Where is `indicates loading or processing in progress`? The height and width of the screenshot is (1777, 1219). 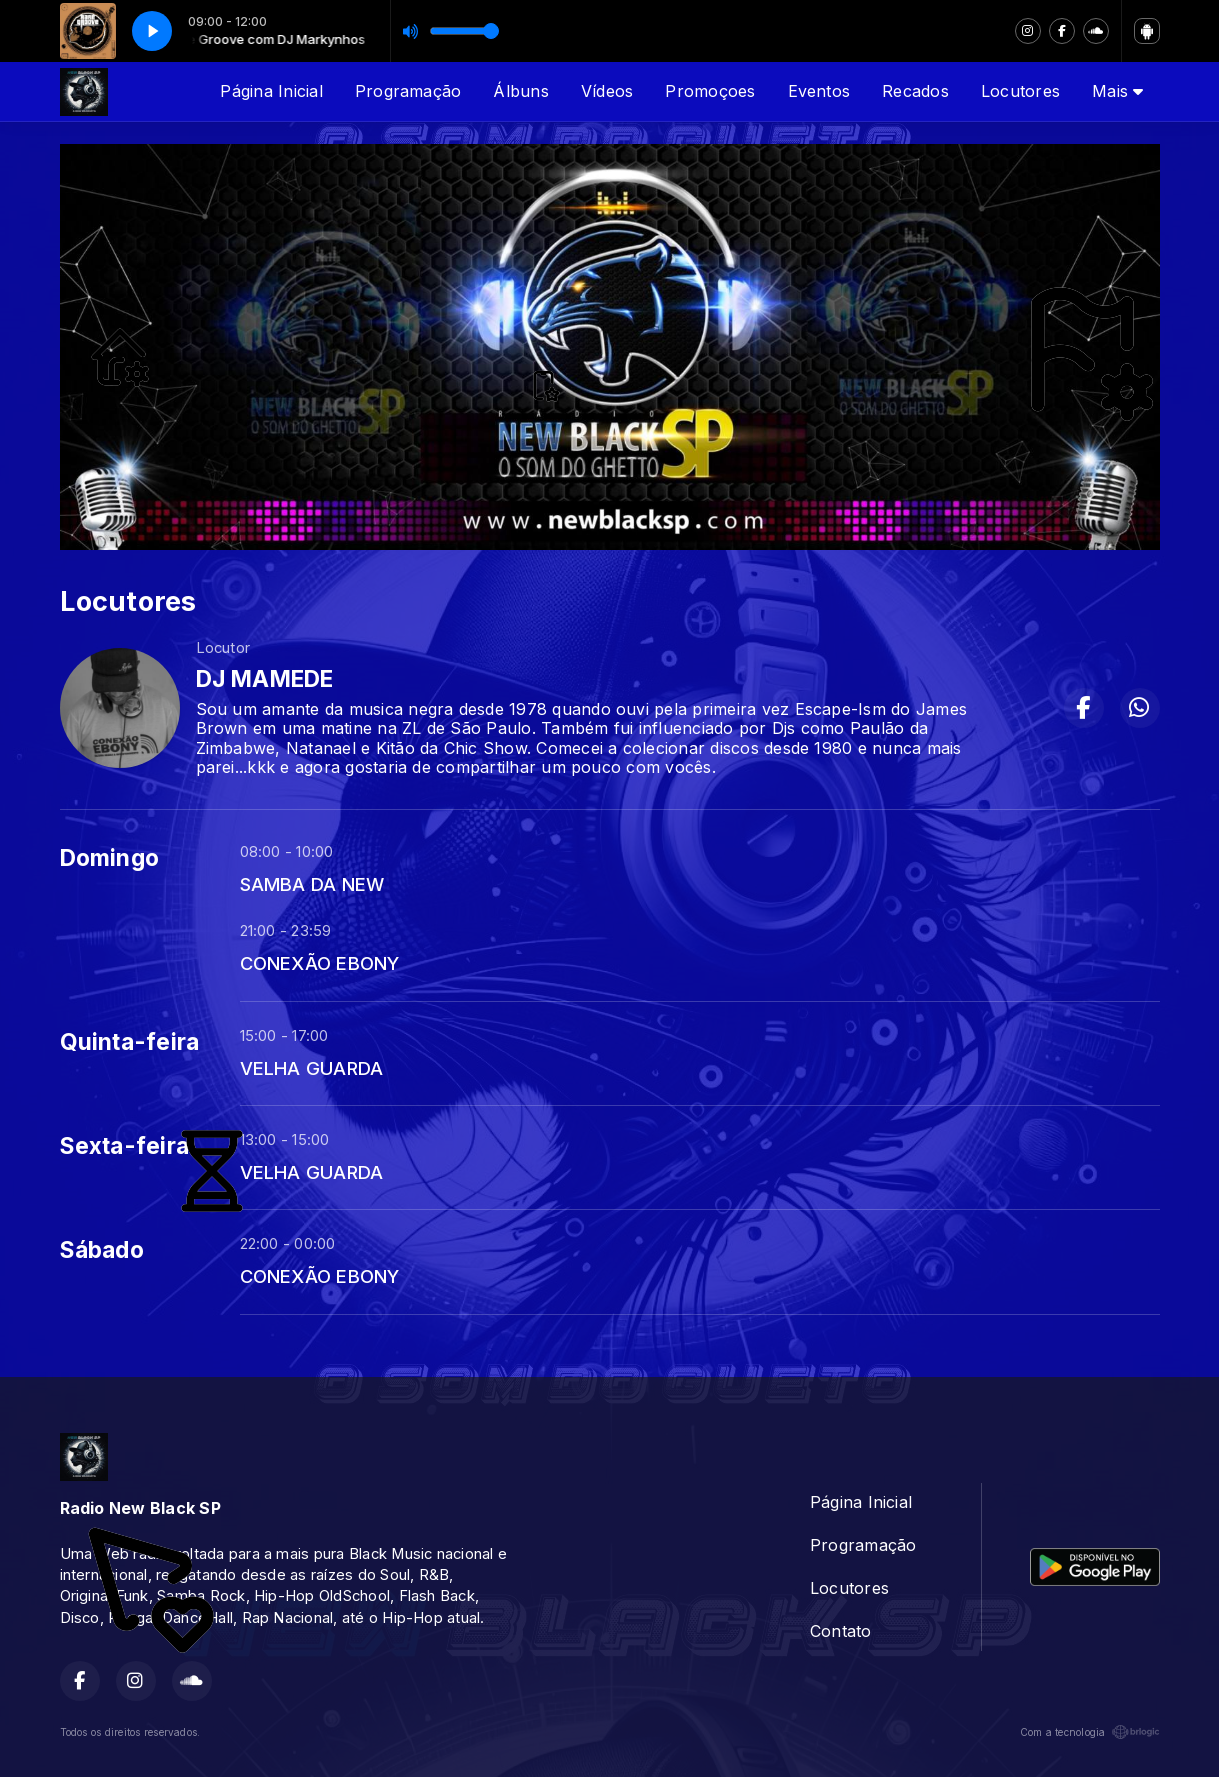 indicates loading or processing in progress is located at coordinates (212, 1171).